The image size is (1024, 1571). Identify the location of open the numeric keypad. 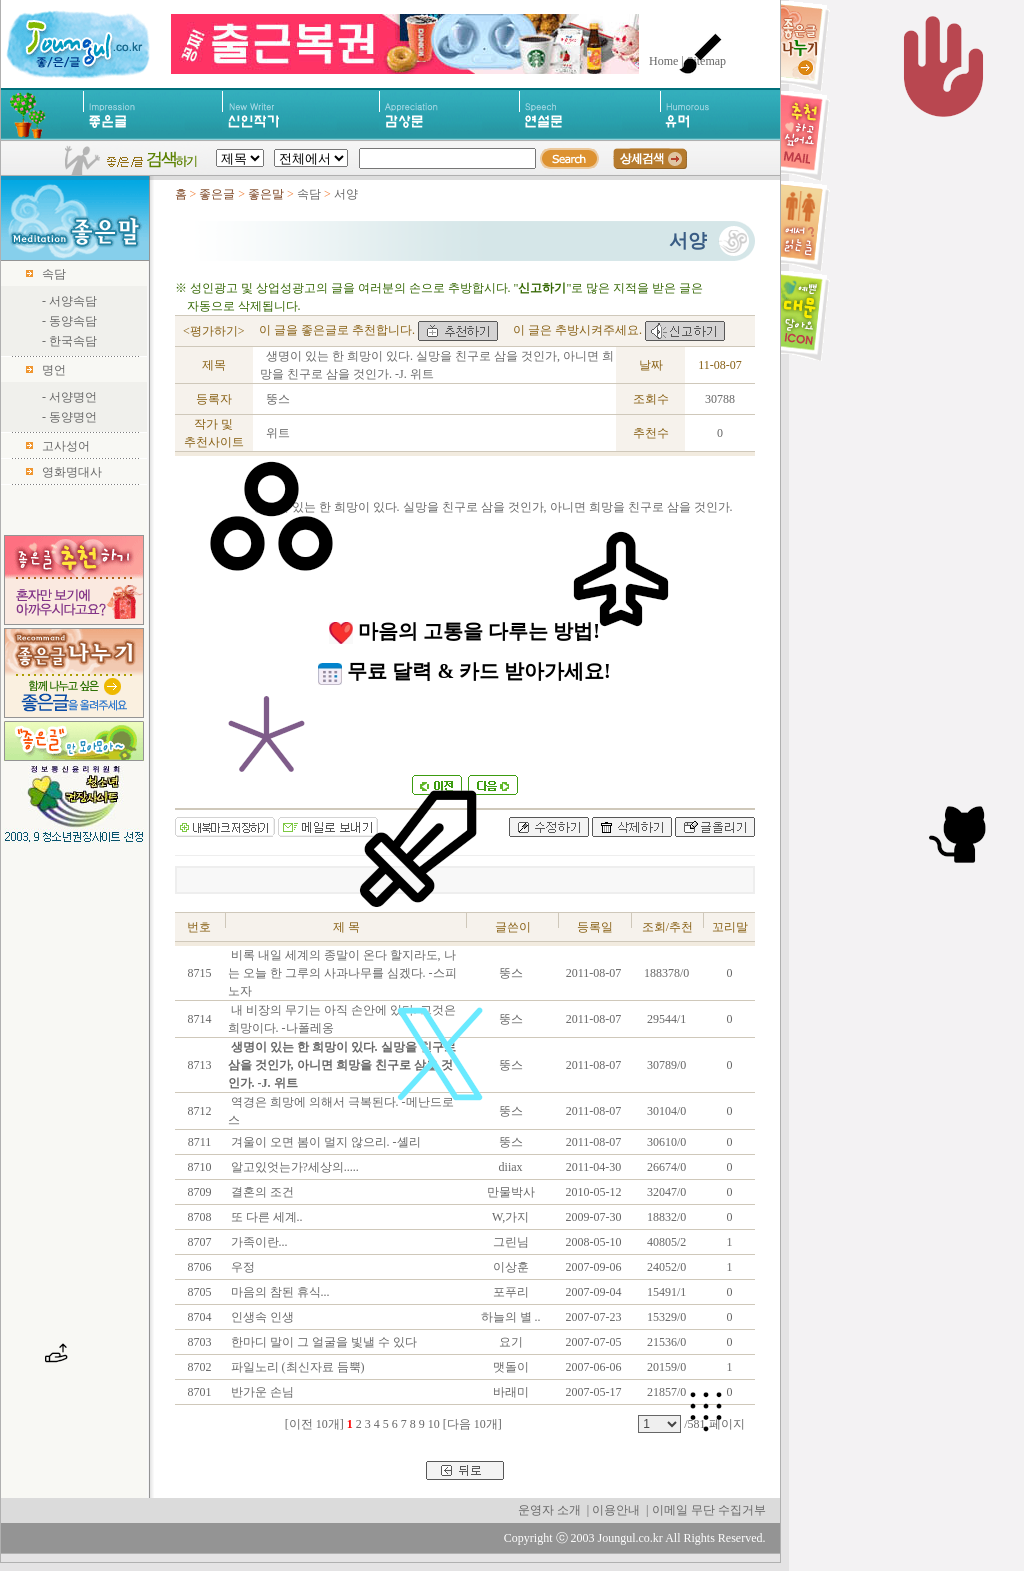
(706, 1411).